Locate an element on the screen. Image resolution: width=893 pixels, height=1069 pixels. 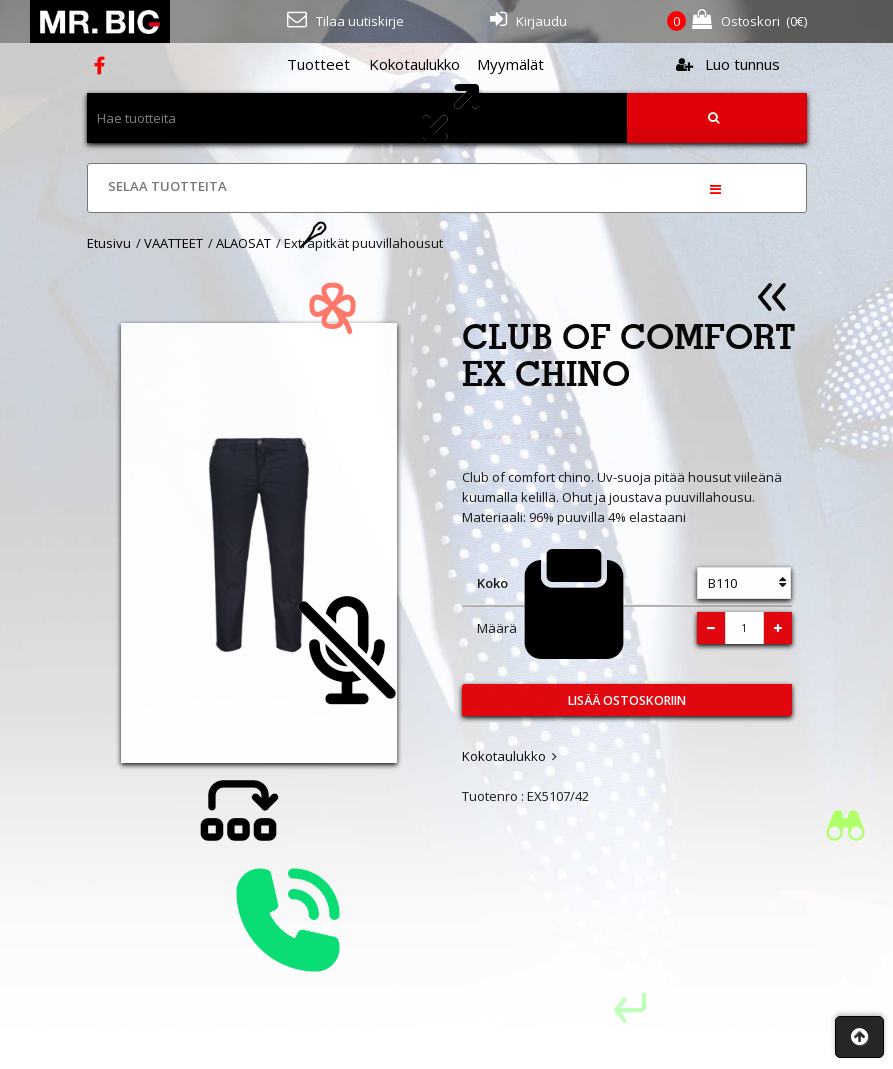
copy to clipboard is located at coordinates (574, 604).